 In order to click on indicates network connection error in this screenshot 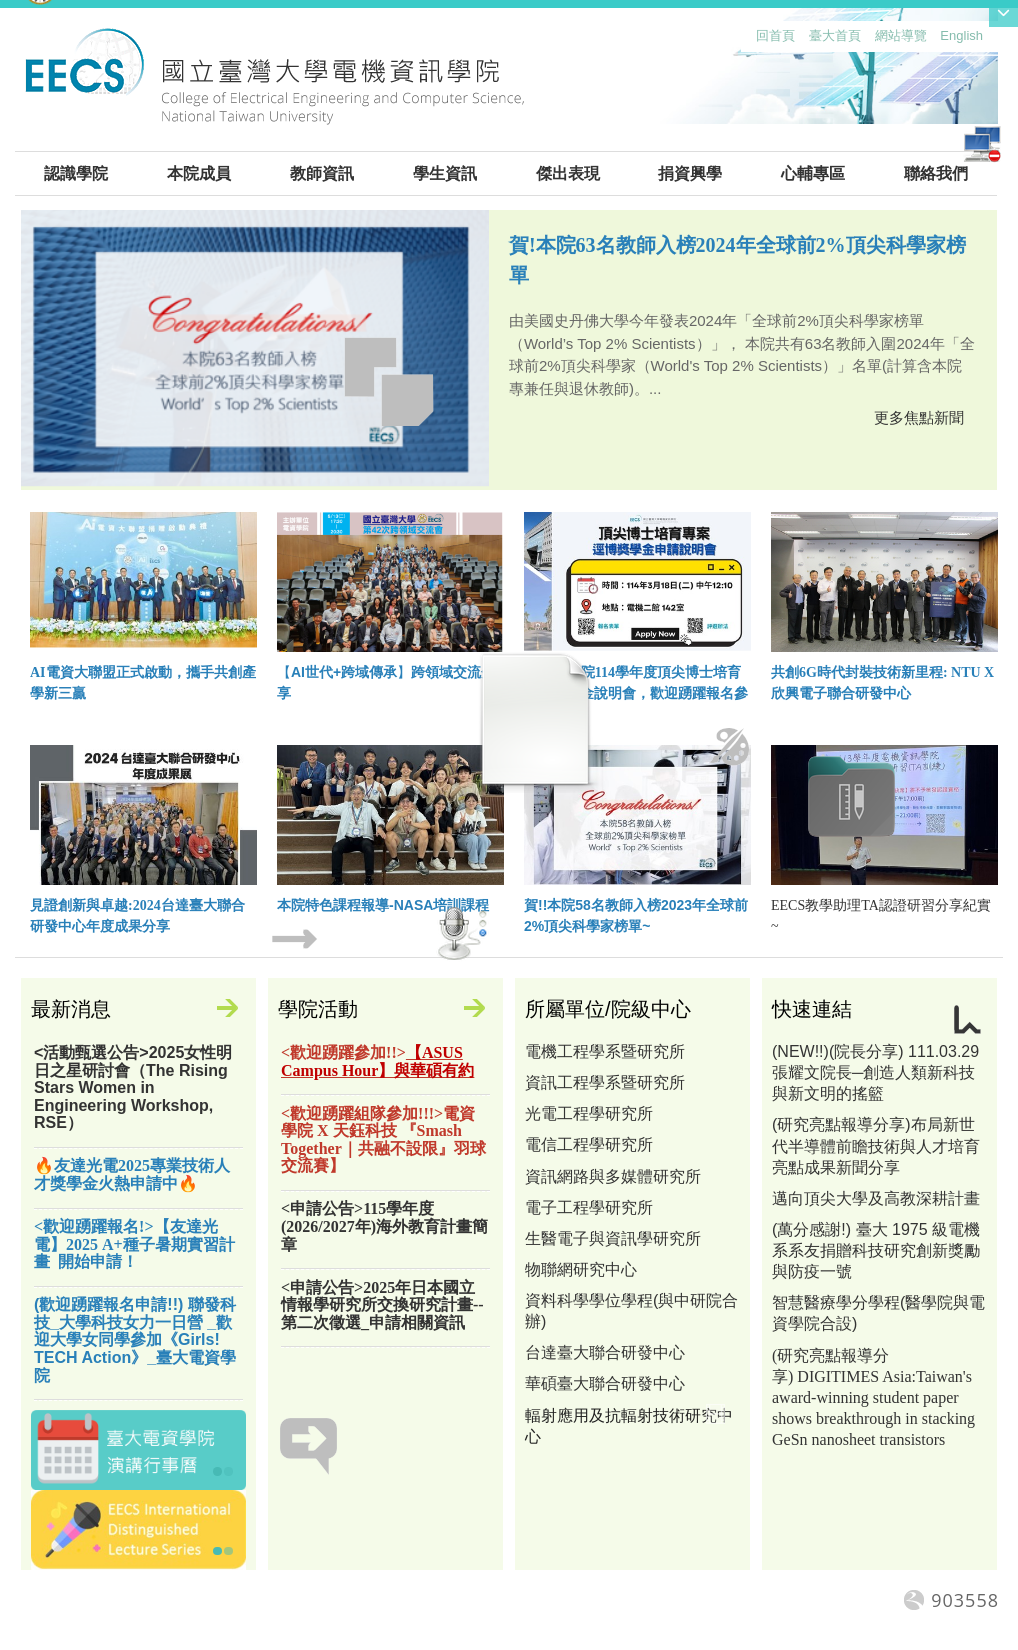, I will do `click(982, 144)`.